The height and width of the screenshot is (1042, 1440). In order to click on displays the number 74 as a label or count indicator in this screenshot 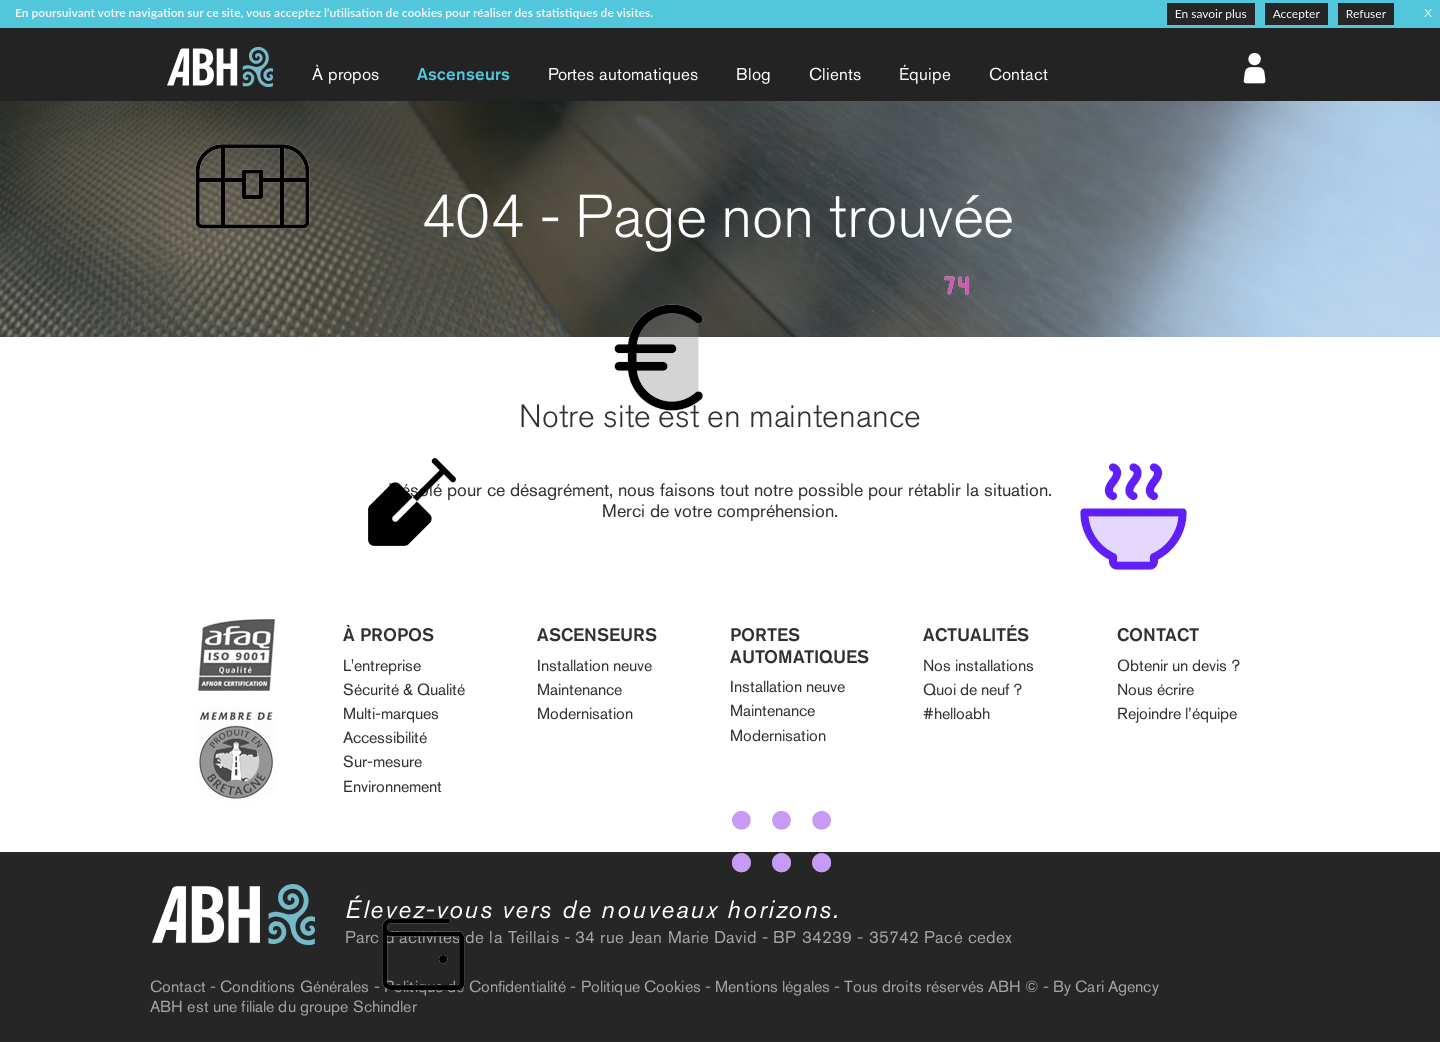, I will do `click(956, 285)`.